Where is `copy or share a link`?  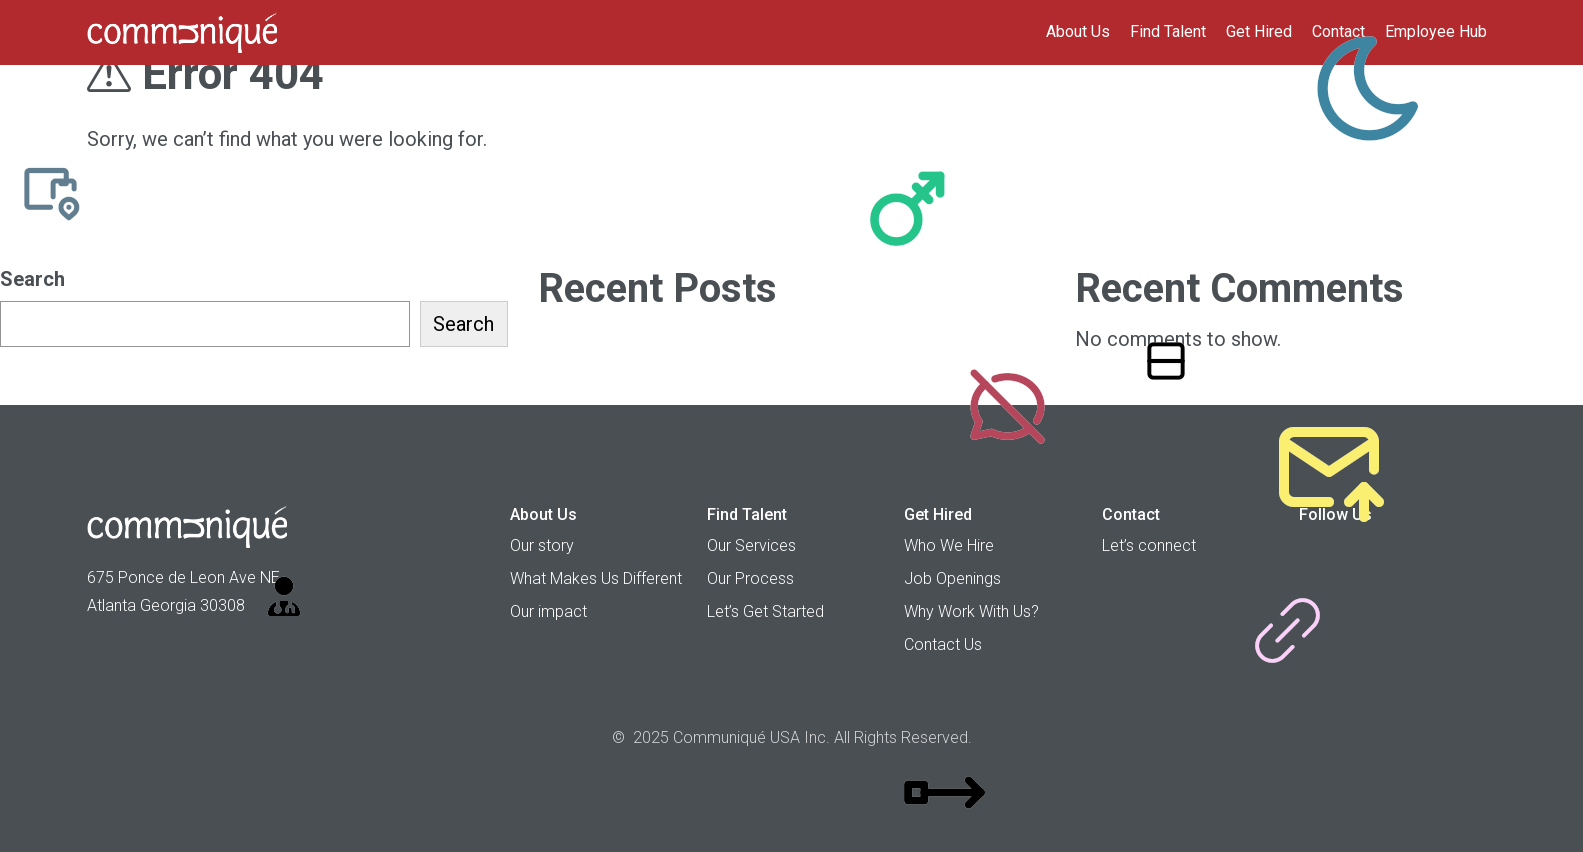 copy or share a link is located at coordinates (1287, 630).